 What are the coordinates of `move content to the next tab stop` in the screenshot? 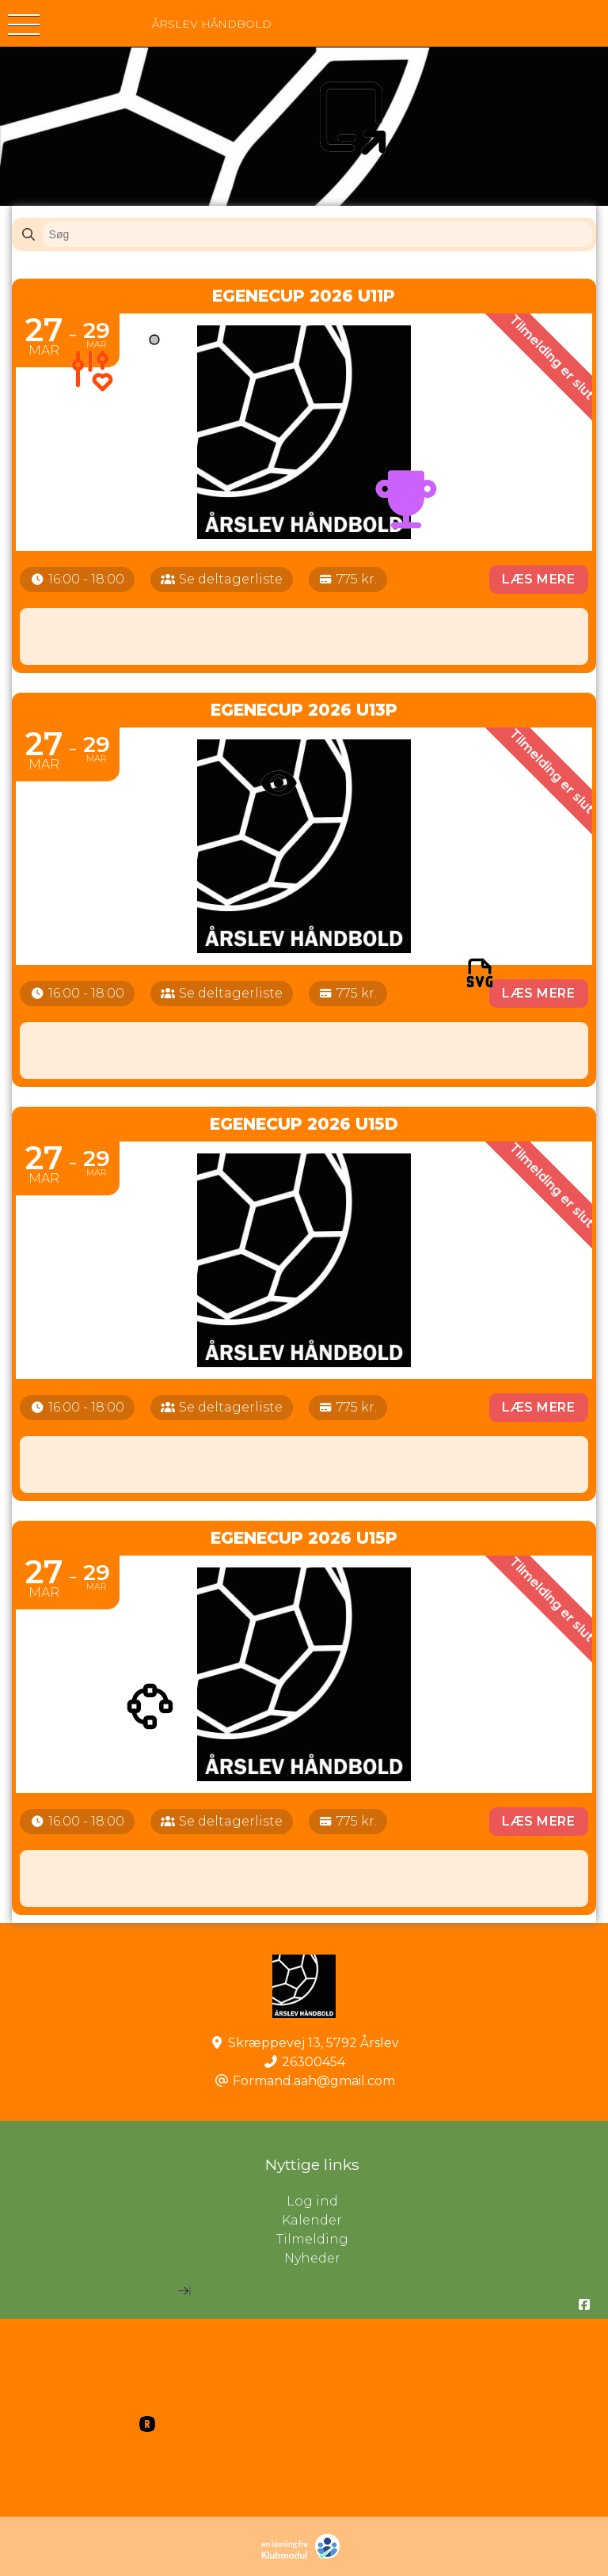 It's located at (184, 2291).